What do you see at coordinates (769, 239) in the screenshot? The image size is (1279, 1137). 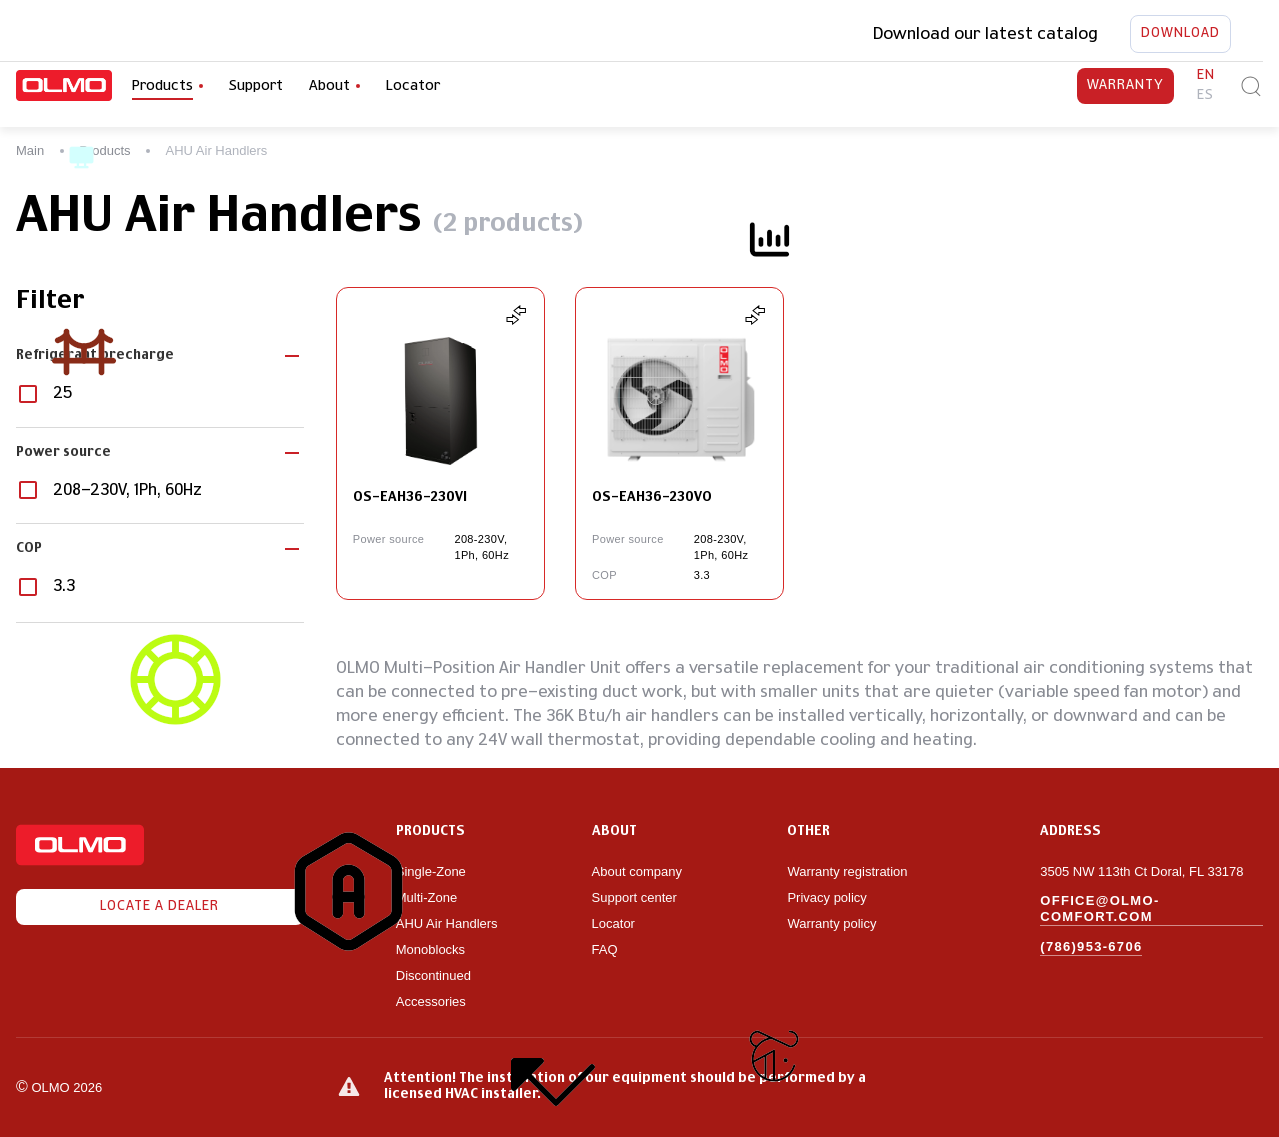 I see `view analytics or statistics` at bounding box center [769, 239].